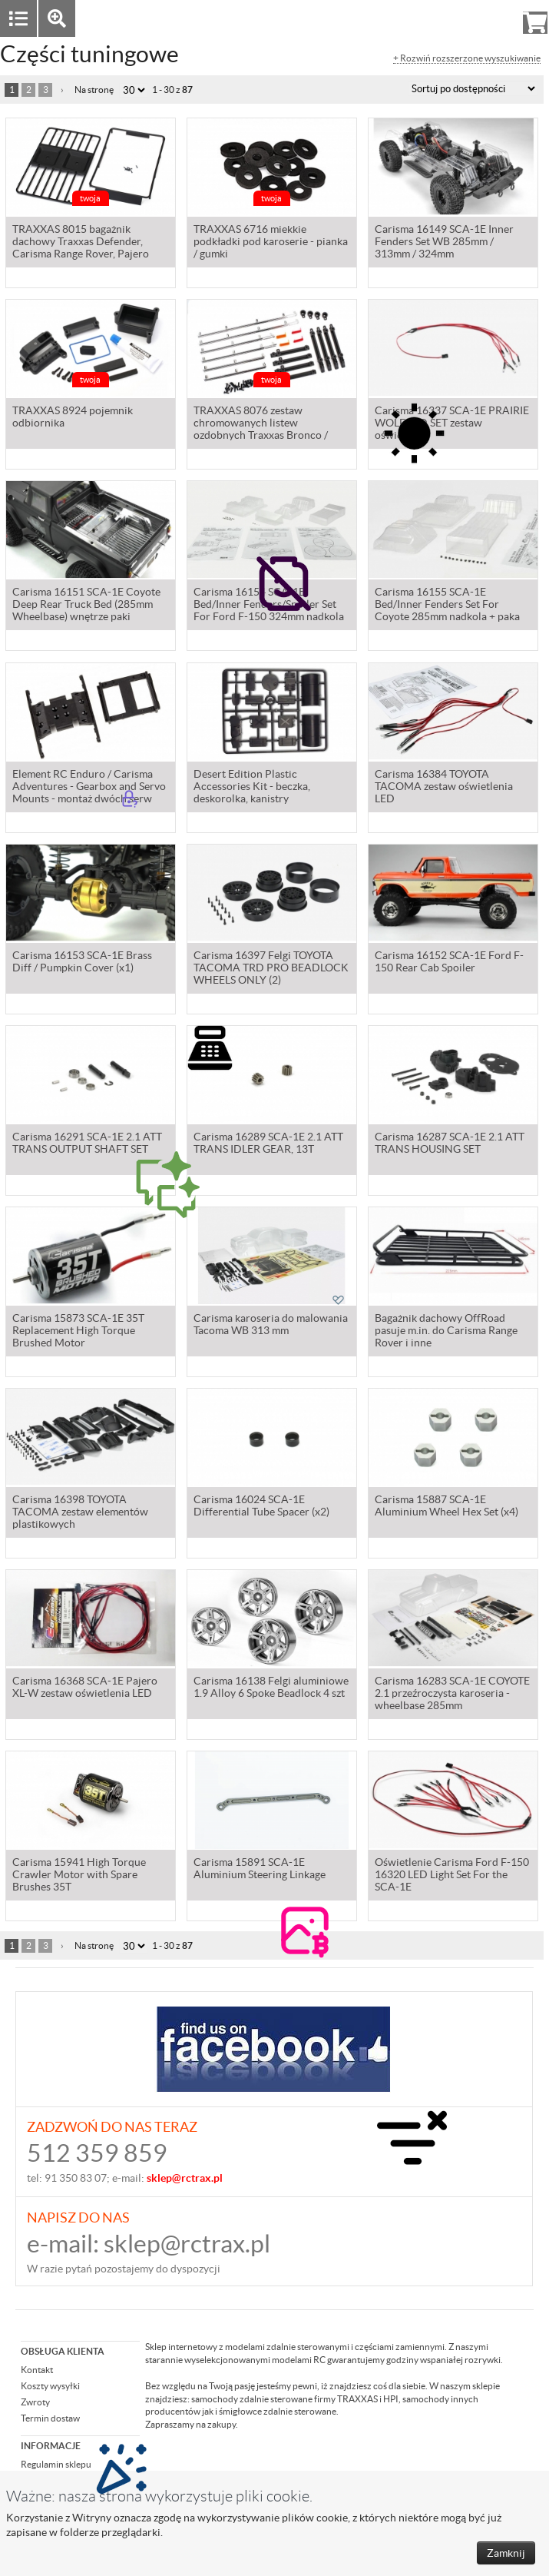 The width and height of the screenshot is (549, 2576). What do you see at coordinates (210, 1047) in the screenshot?
I see `access point of sale or checkout system` at bounding box center [210, 1047].